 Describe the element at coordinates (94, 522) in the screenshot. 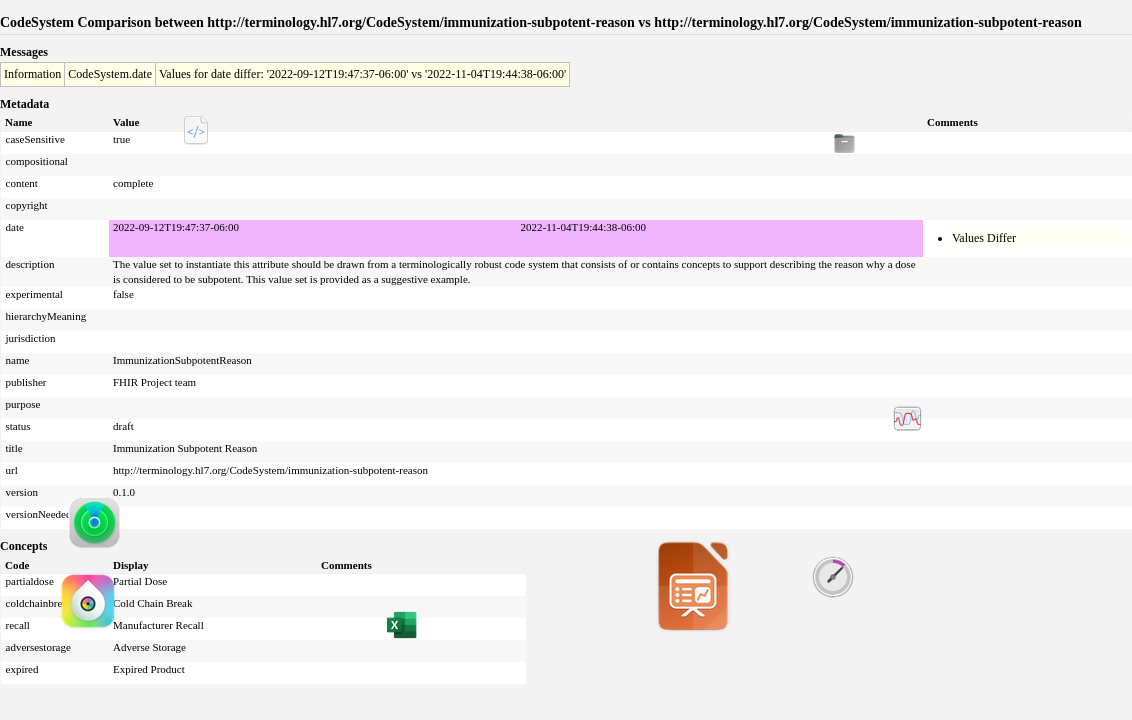

I see `open Find My app to locate devices or people` at that location.